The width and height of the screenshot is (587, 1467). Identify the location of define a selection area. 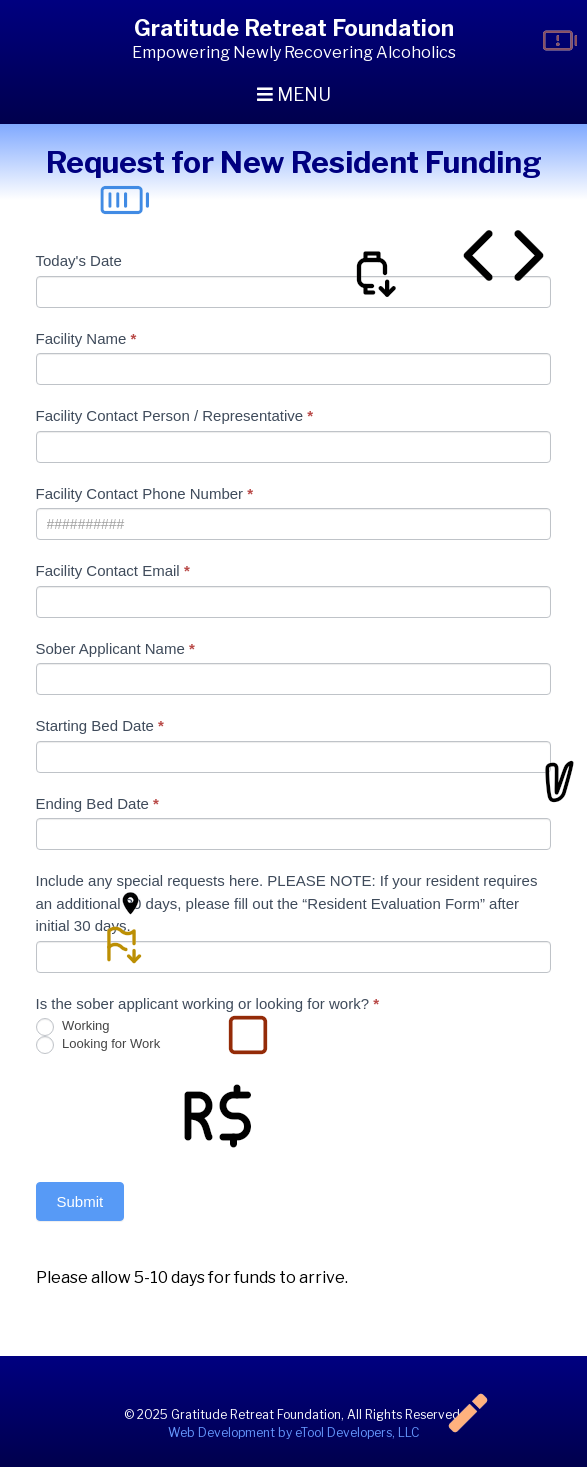
(248, 1035).